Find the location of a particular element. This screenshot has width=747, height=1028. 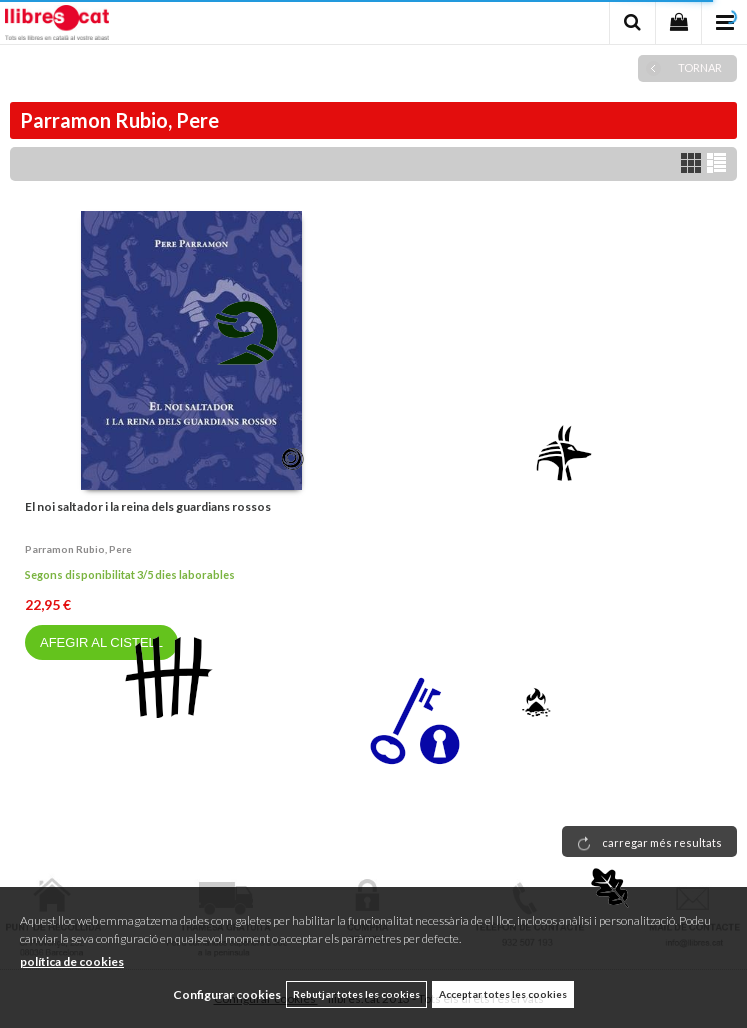

represents a sea creature or kraken in a game interface is located at coordinates (245, 332).